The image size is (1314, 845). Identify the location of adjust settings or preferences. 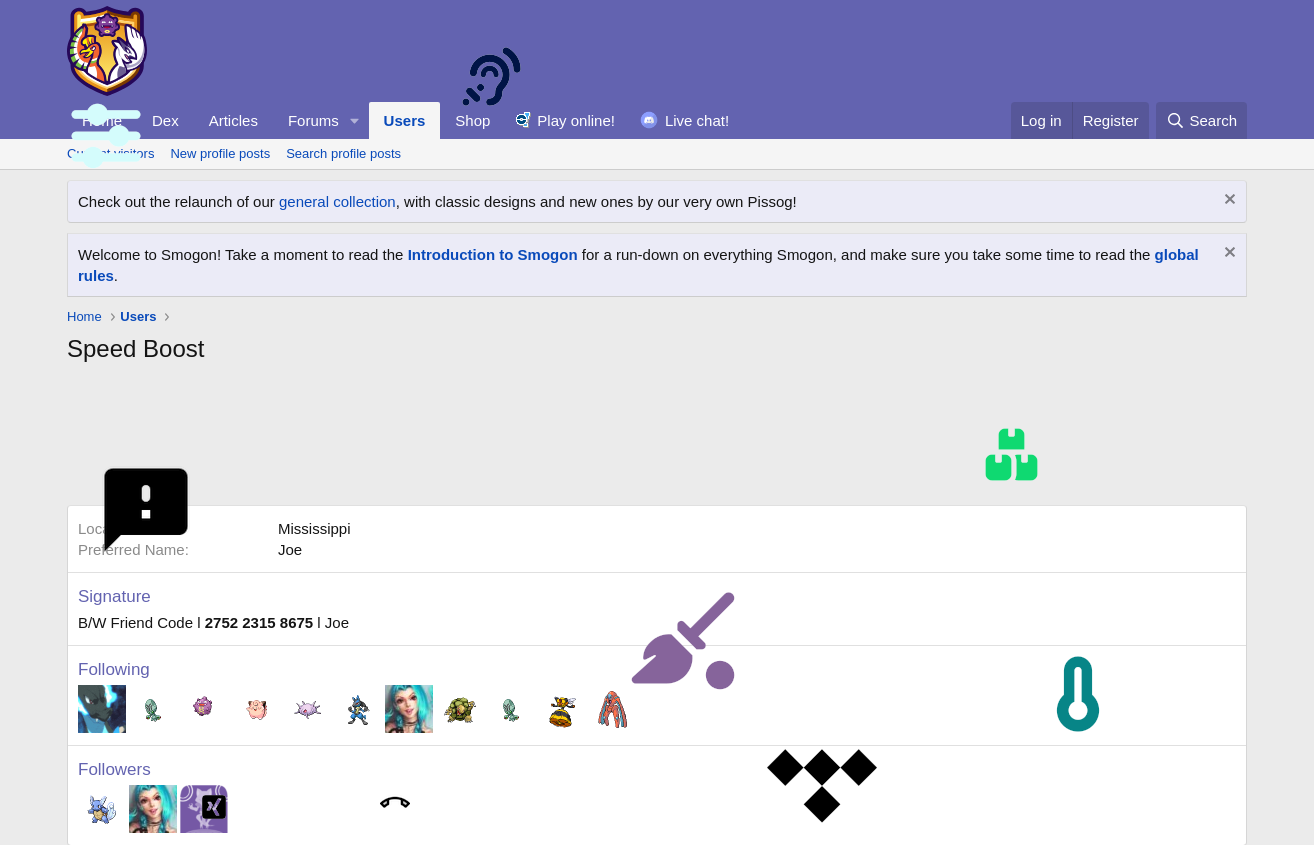
(106, 136).